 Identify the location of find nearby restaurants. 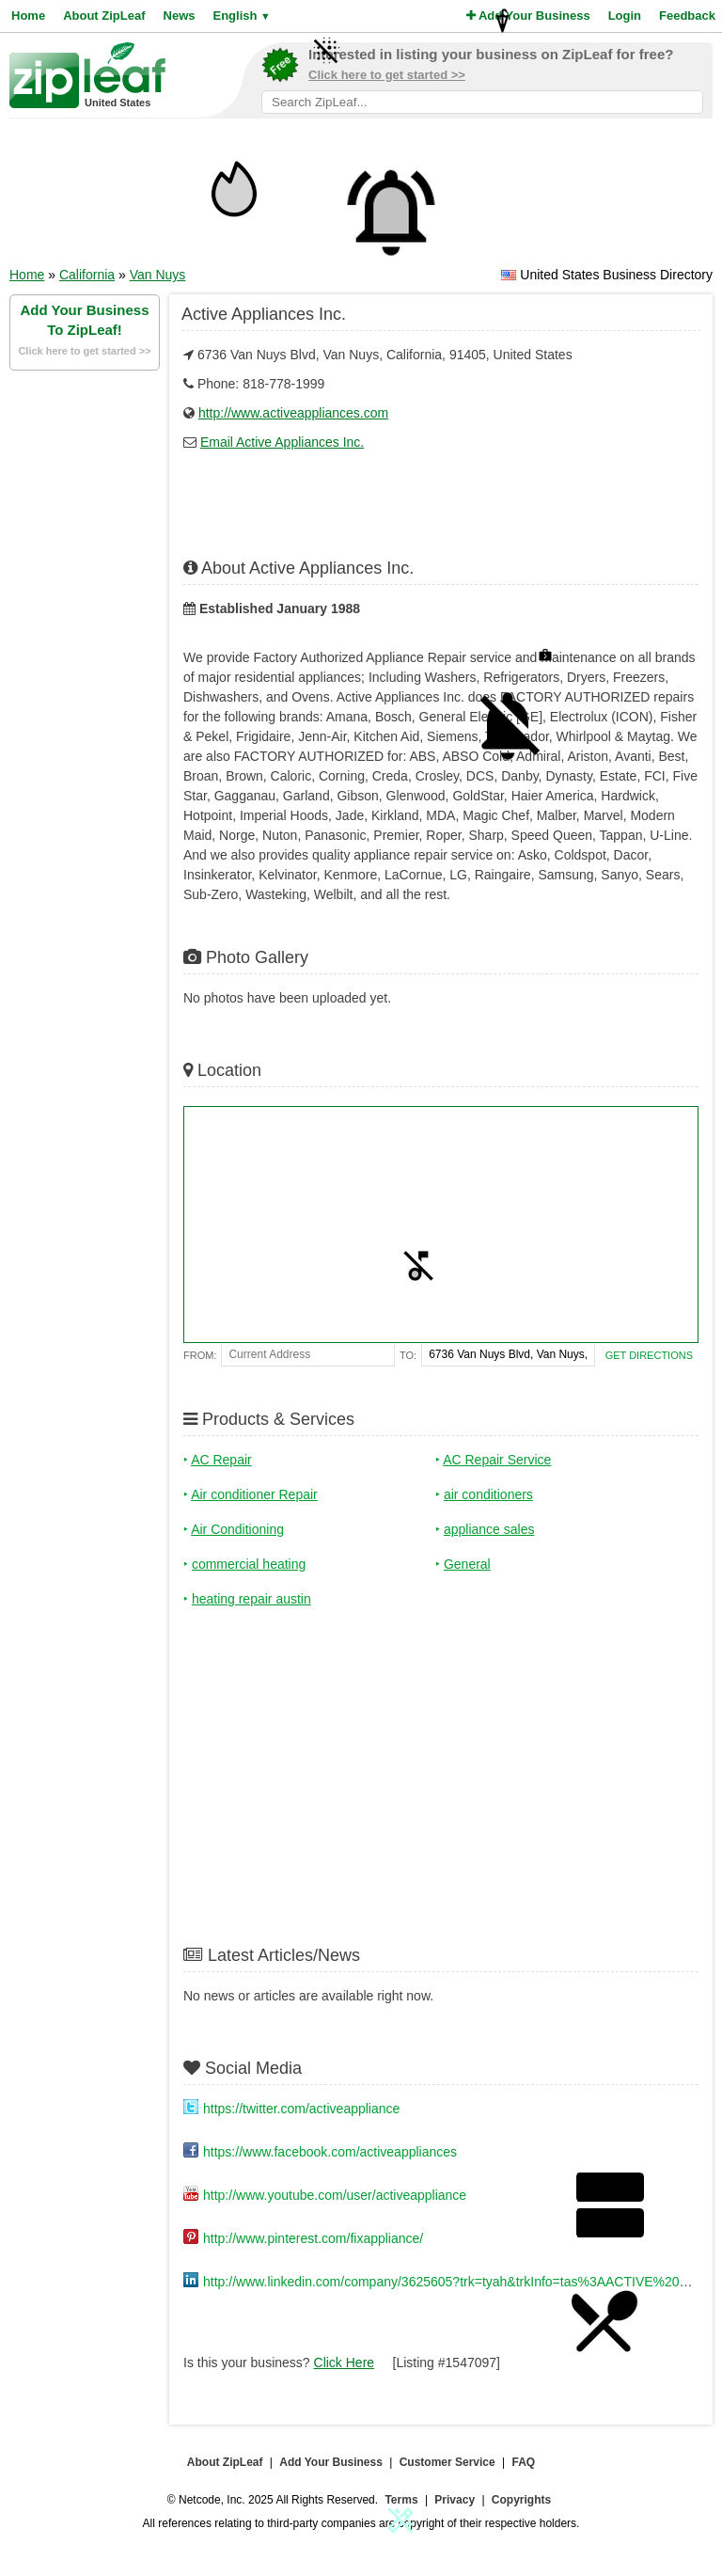
(604, 2321).